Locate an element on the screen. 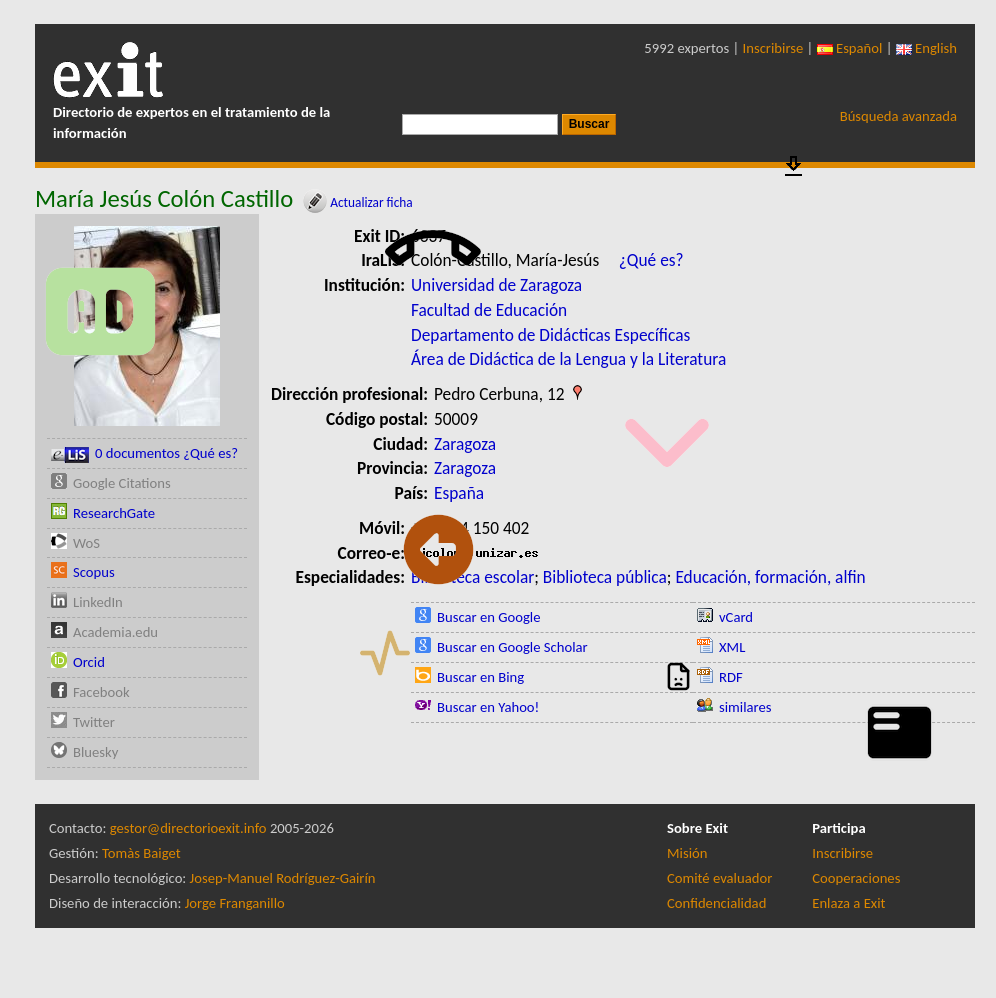 This screenshot has height=998, width=996. indicates sponsored or advertisement content is located at coordinates (100, 311).